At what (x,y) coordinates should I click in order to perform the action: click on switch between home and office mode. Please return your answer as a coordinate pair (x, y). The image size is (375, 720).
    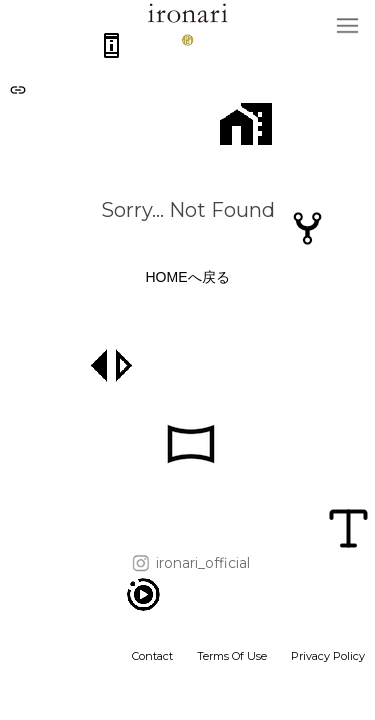
    Looking at the image, I should click on (246, 124).